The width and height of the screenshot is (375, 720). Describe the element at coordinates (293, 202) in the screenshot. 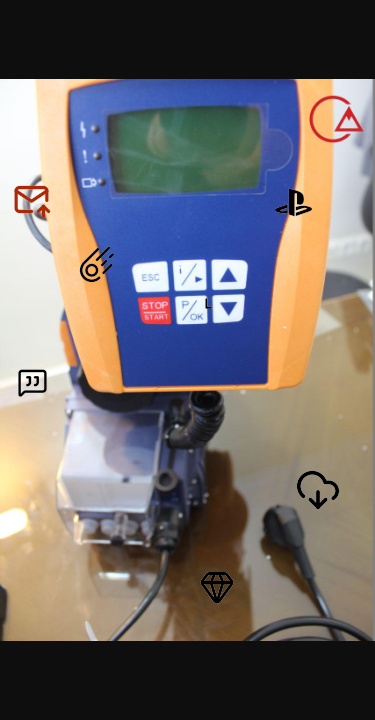

I see `playstation app or service` at that location.